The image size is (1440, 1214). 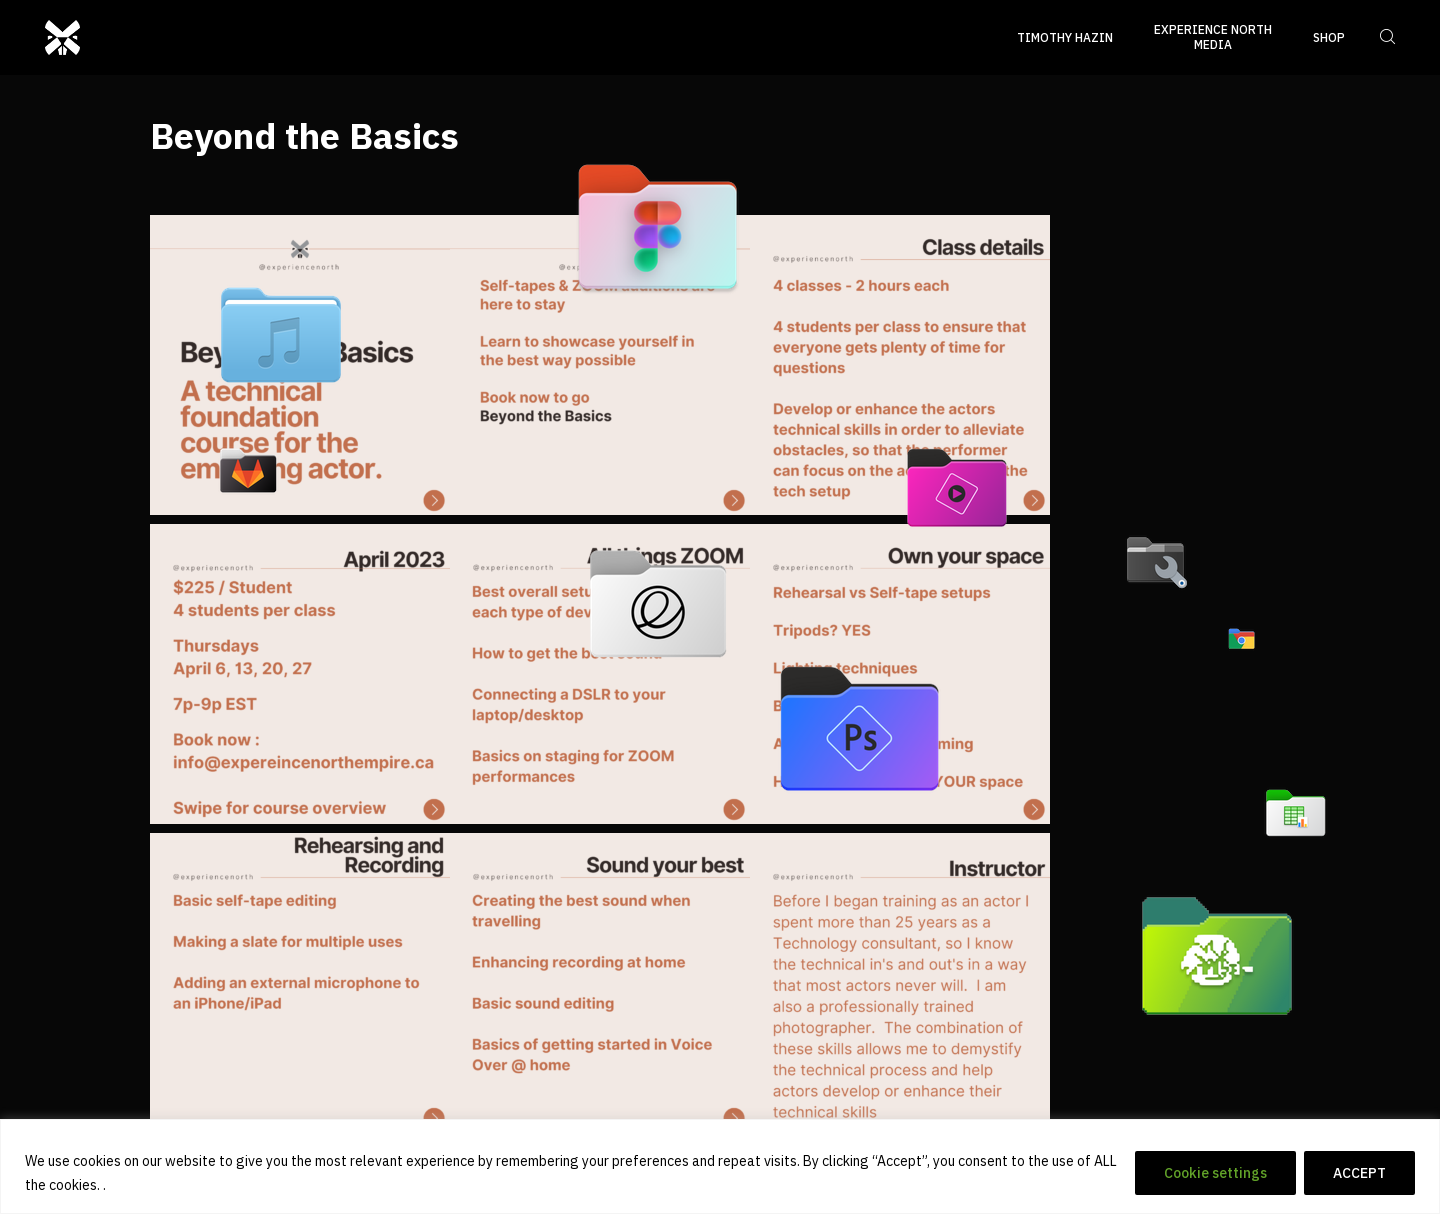 I want to click on open Adobe Premiere Elements project folder, so click(x=956, y=490).